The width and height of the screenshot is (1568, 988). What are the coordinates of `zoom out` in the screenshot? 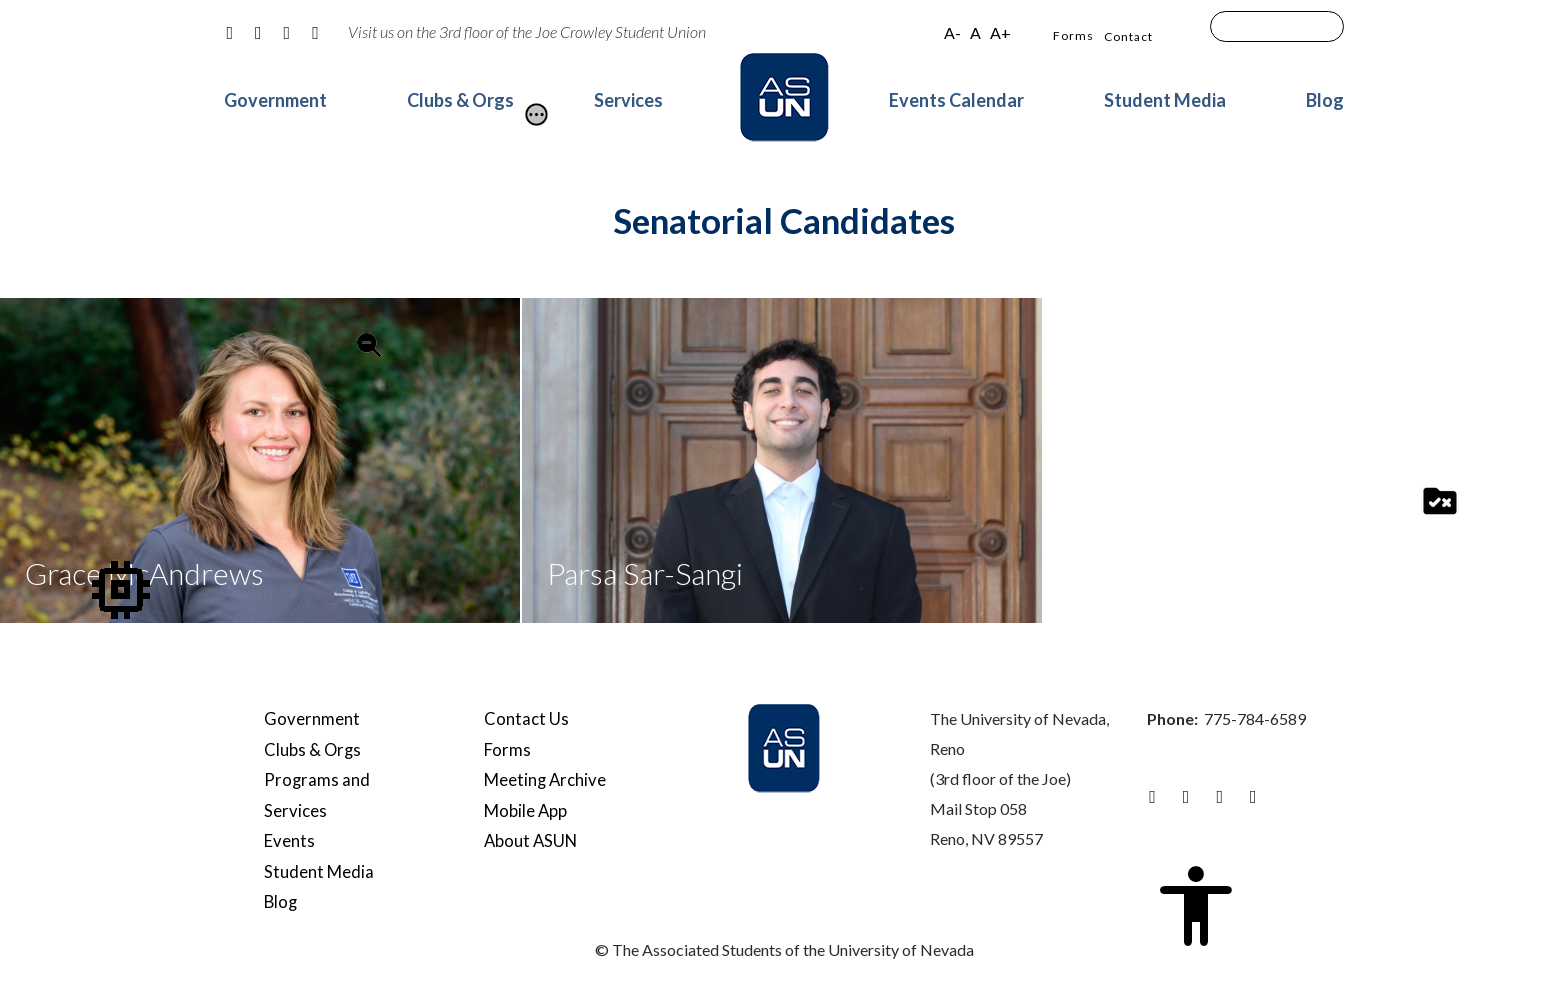 It's located at (369, 345).